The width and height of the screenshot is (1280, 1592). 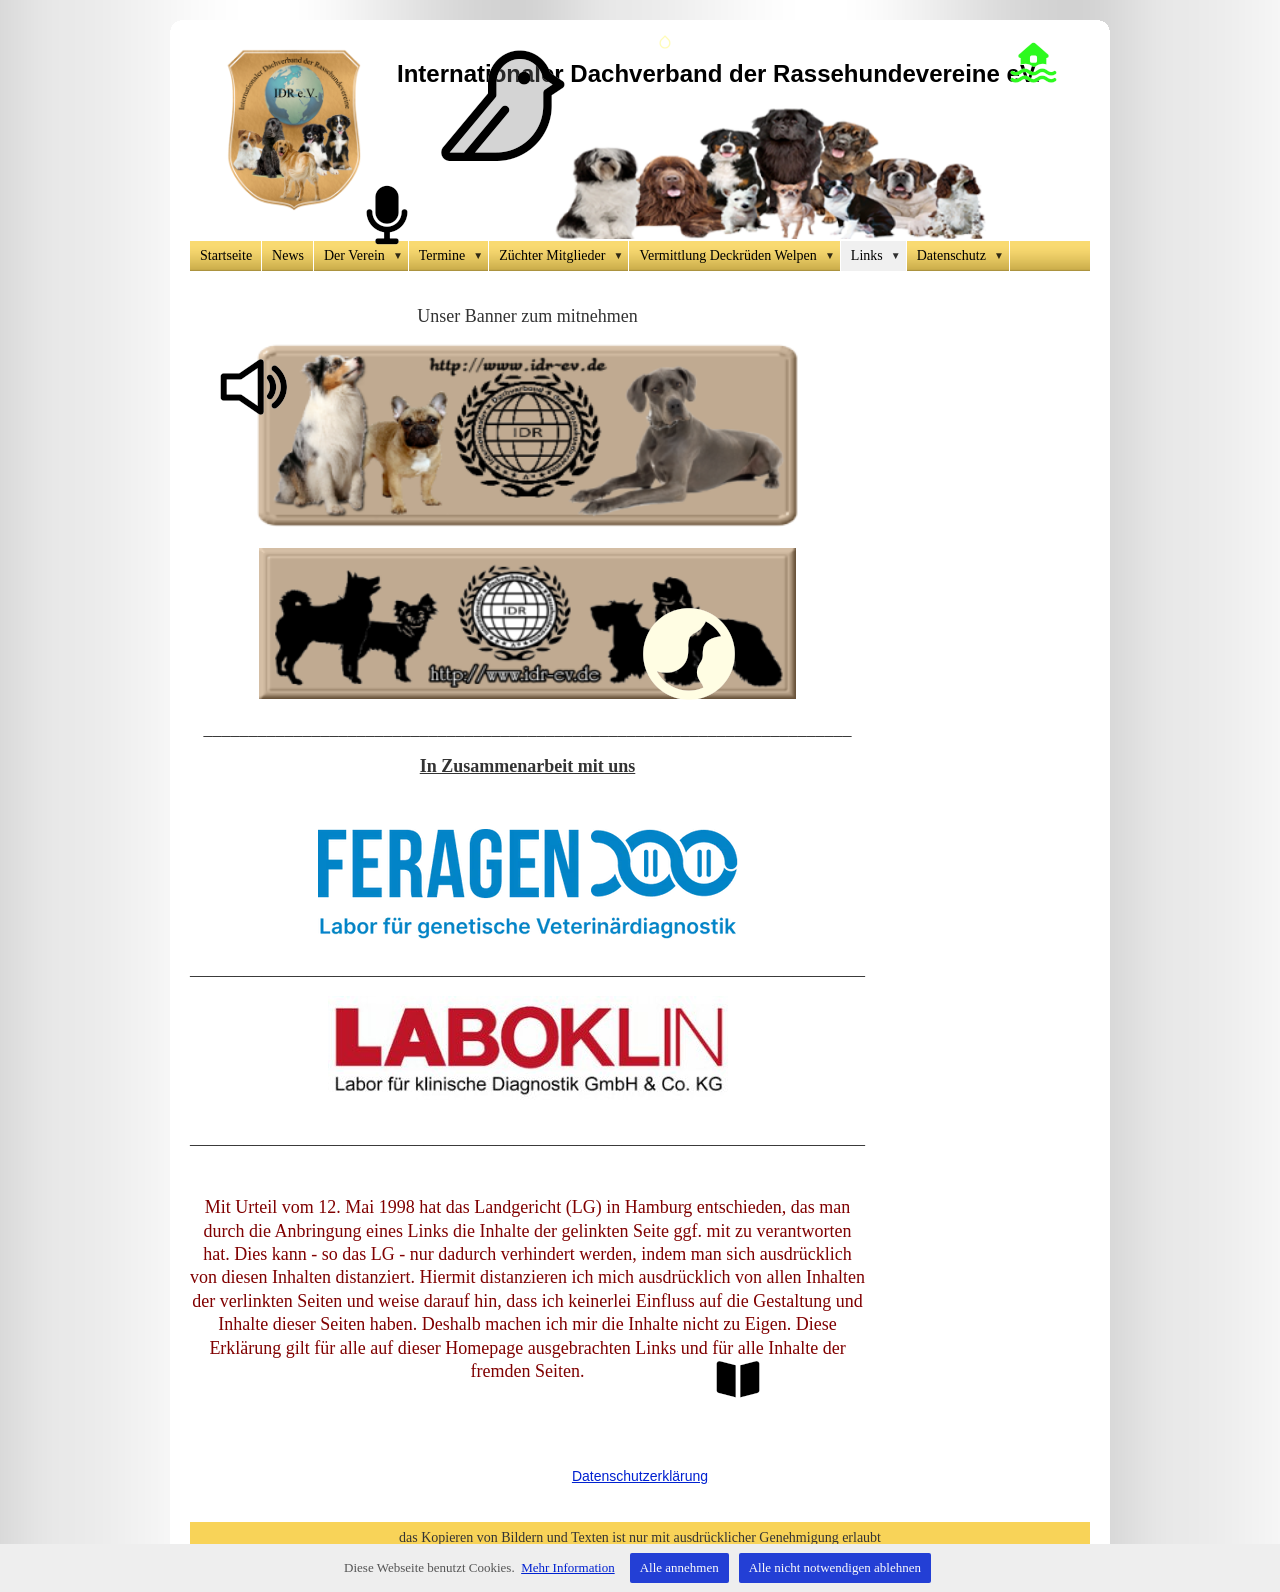 What do you see at coordinates (387, 215) in the screenshot?
I see `tap to start voice recording` at bounding box center [387, 215].